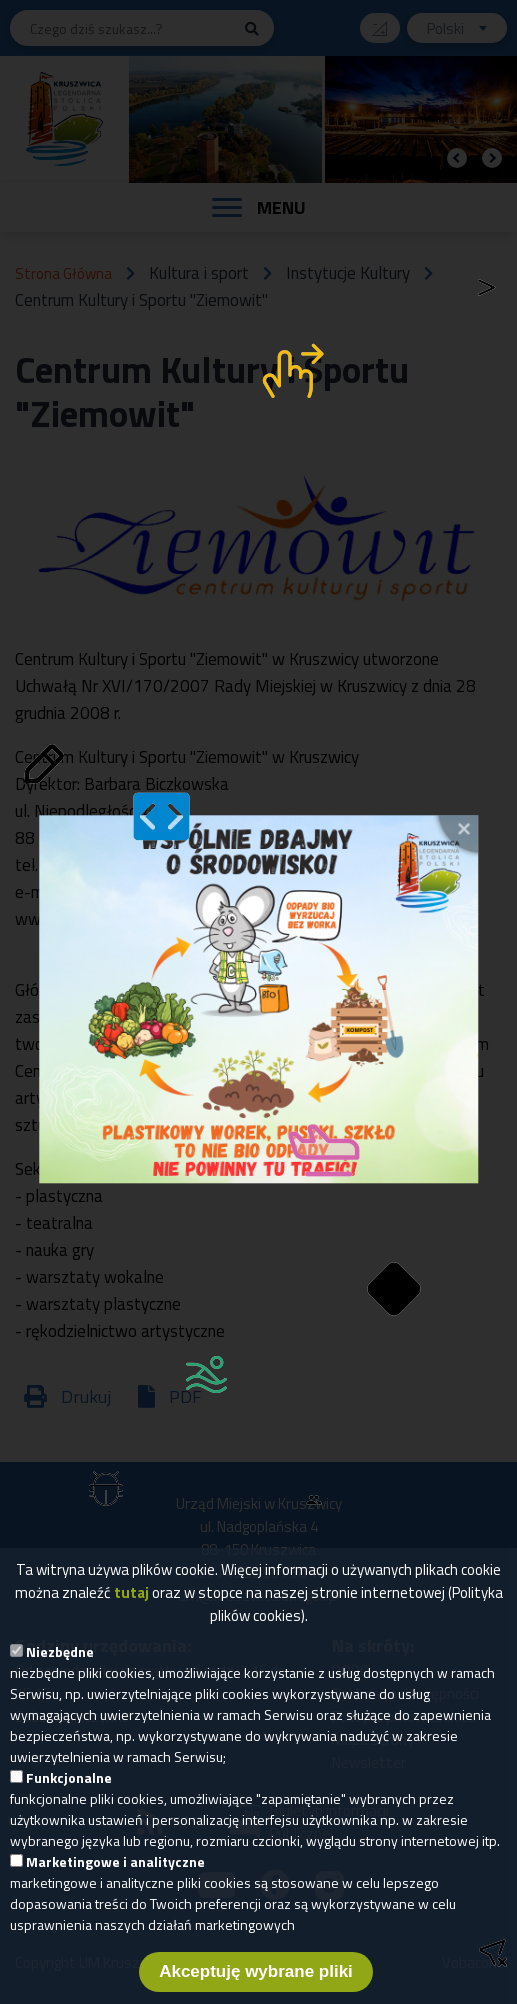  What do you see at coordinates (44, 764) in the screenshot?
I see `edit content or settings` at bounding box center [44, 764].